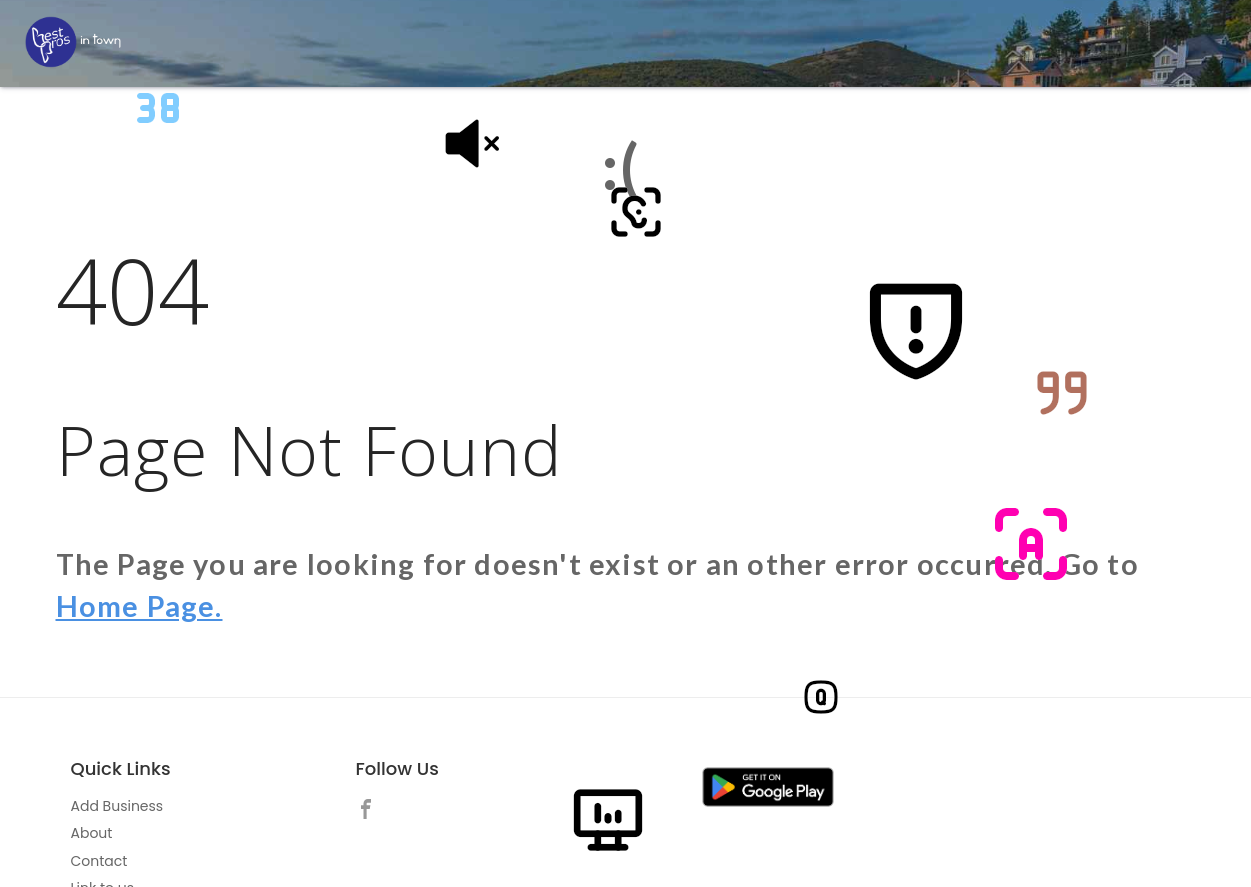 This screenshot has width=1251, height=887. What do you see at coordinates (158, 108) in the screenshot?
I see `indicates item number 38 in a list or sequence` at bounding box center [158, 108].